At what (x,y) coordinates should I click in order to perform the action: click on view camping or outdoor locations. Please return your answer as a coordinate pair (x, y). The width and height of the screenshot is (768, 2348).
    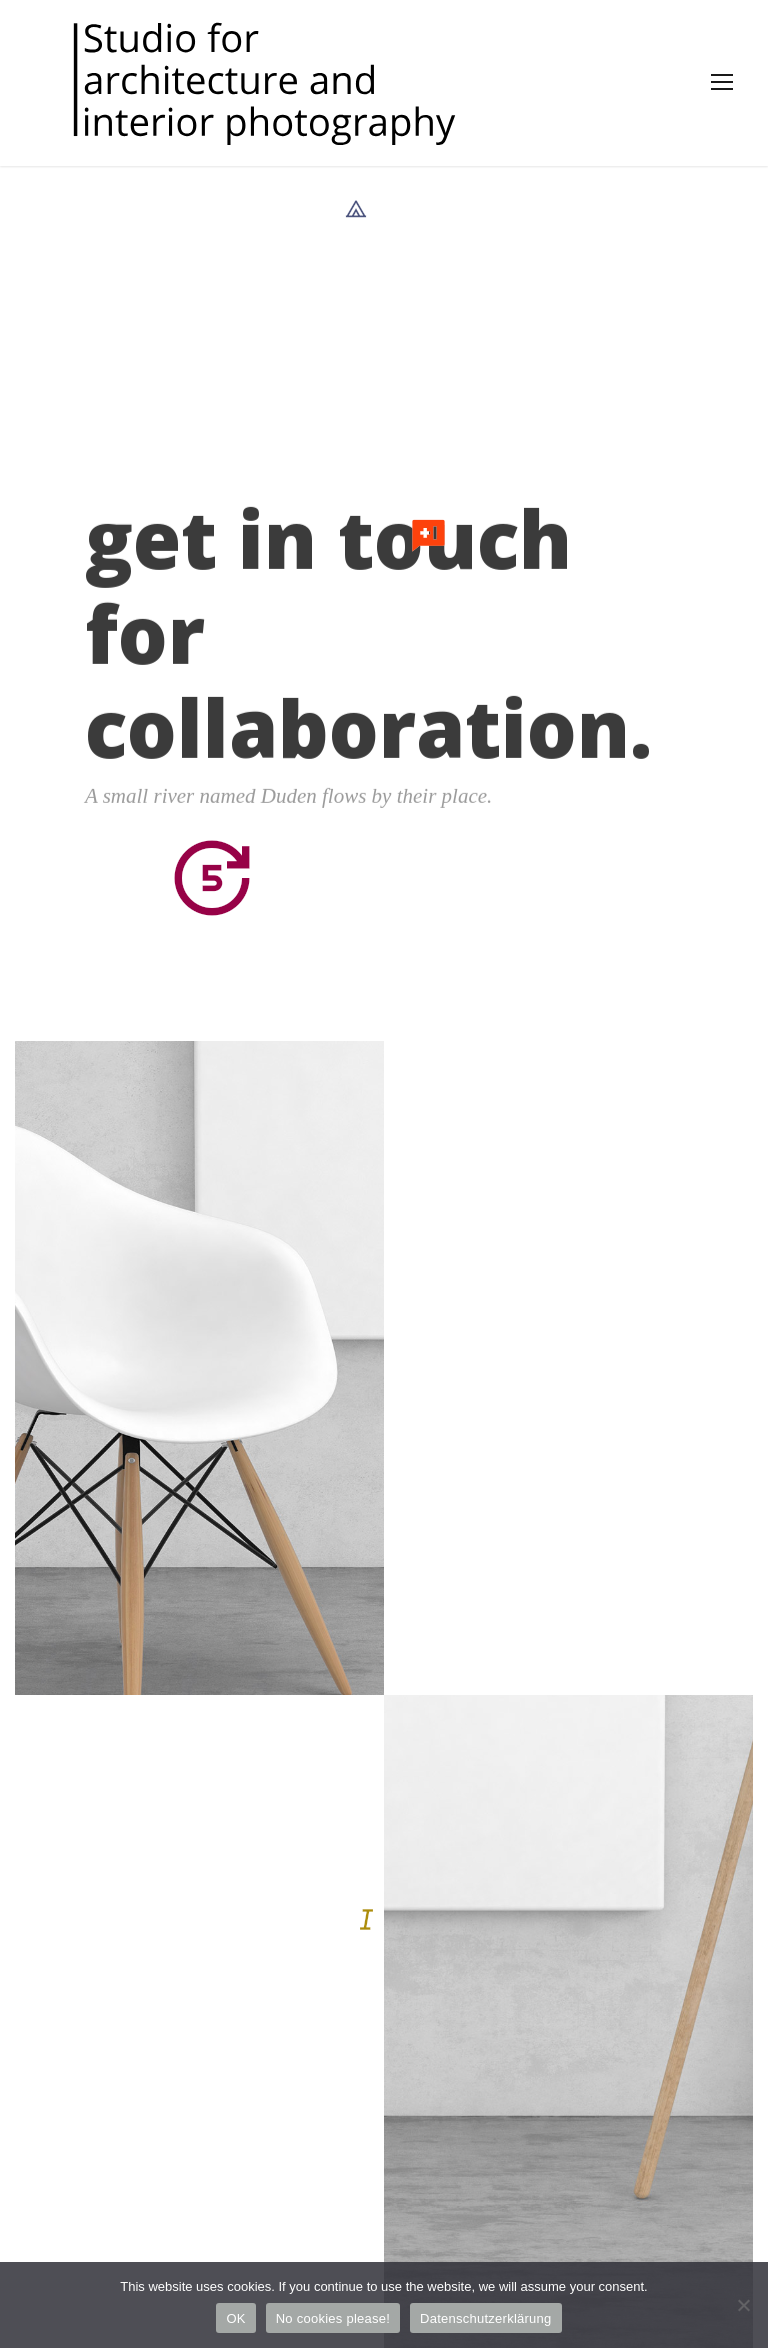
    Looking at the image, I should click on (356, 209).